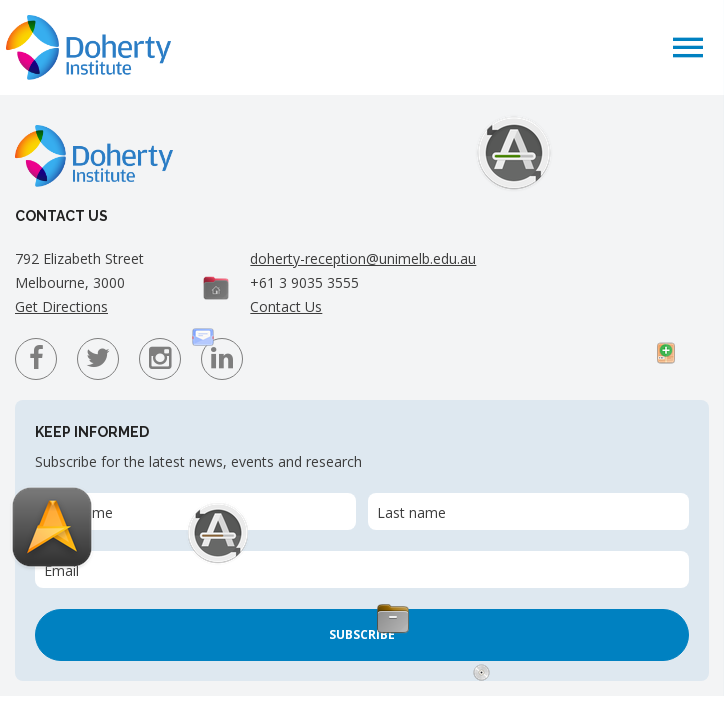 Image resolution: width=724 pixels, height=720 pixels. Describe the element at coordinates (393, 618) in the screenshot. I see `open the file manager application` at that location.